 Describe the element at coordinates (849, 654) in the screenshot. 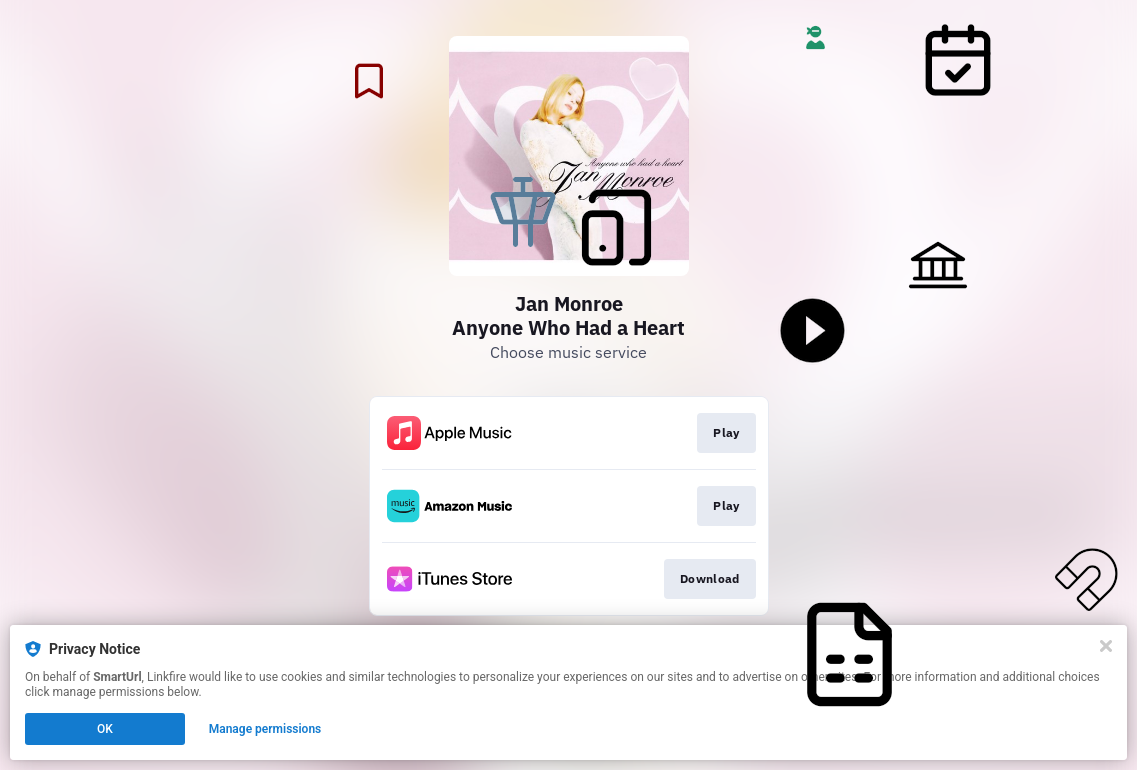

I see `open a spreadsheet file` at that location.